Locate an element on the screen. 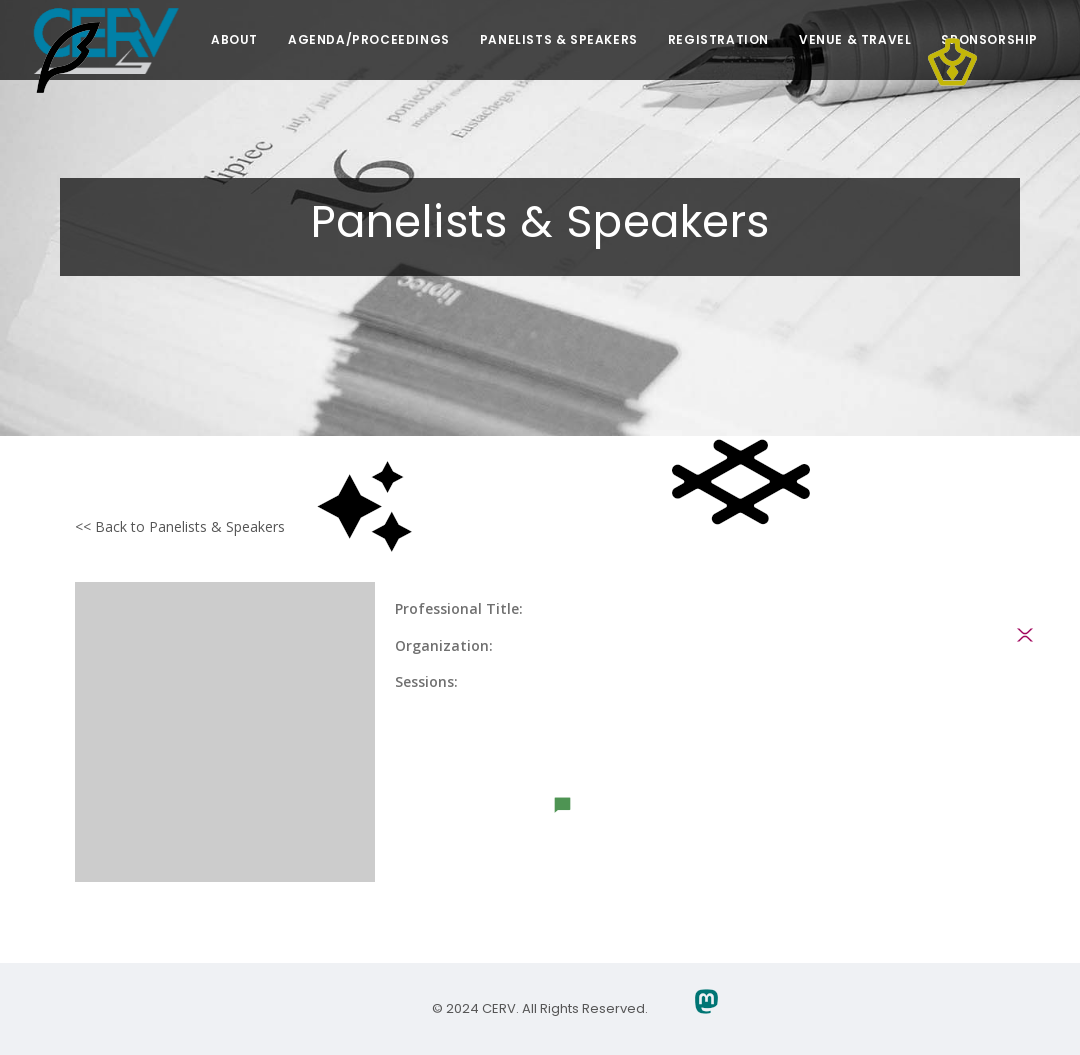 The image size is (1080, 1055). browse jewelry or accessories is located at coordinates (952, 63).